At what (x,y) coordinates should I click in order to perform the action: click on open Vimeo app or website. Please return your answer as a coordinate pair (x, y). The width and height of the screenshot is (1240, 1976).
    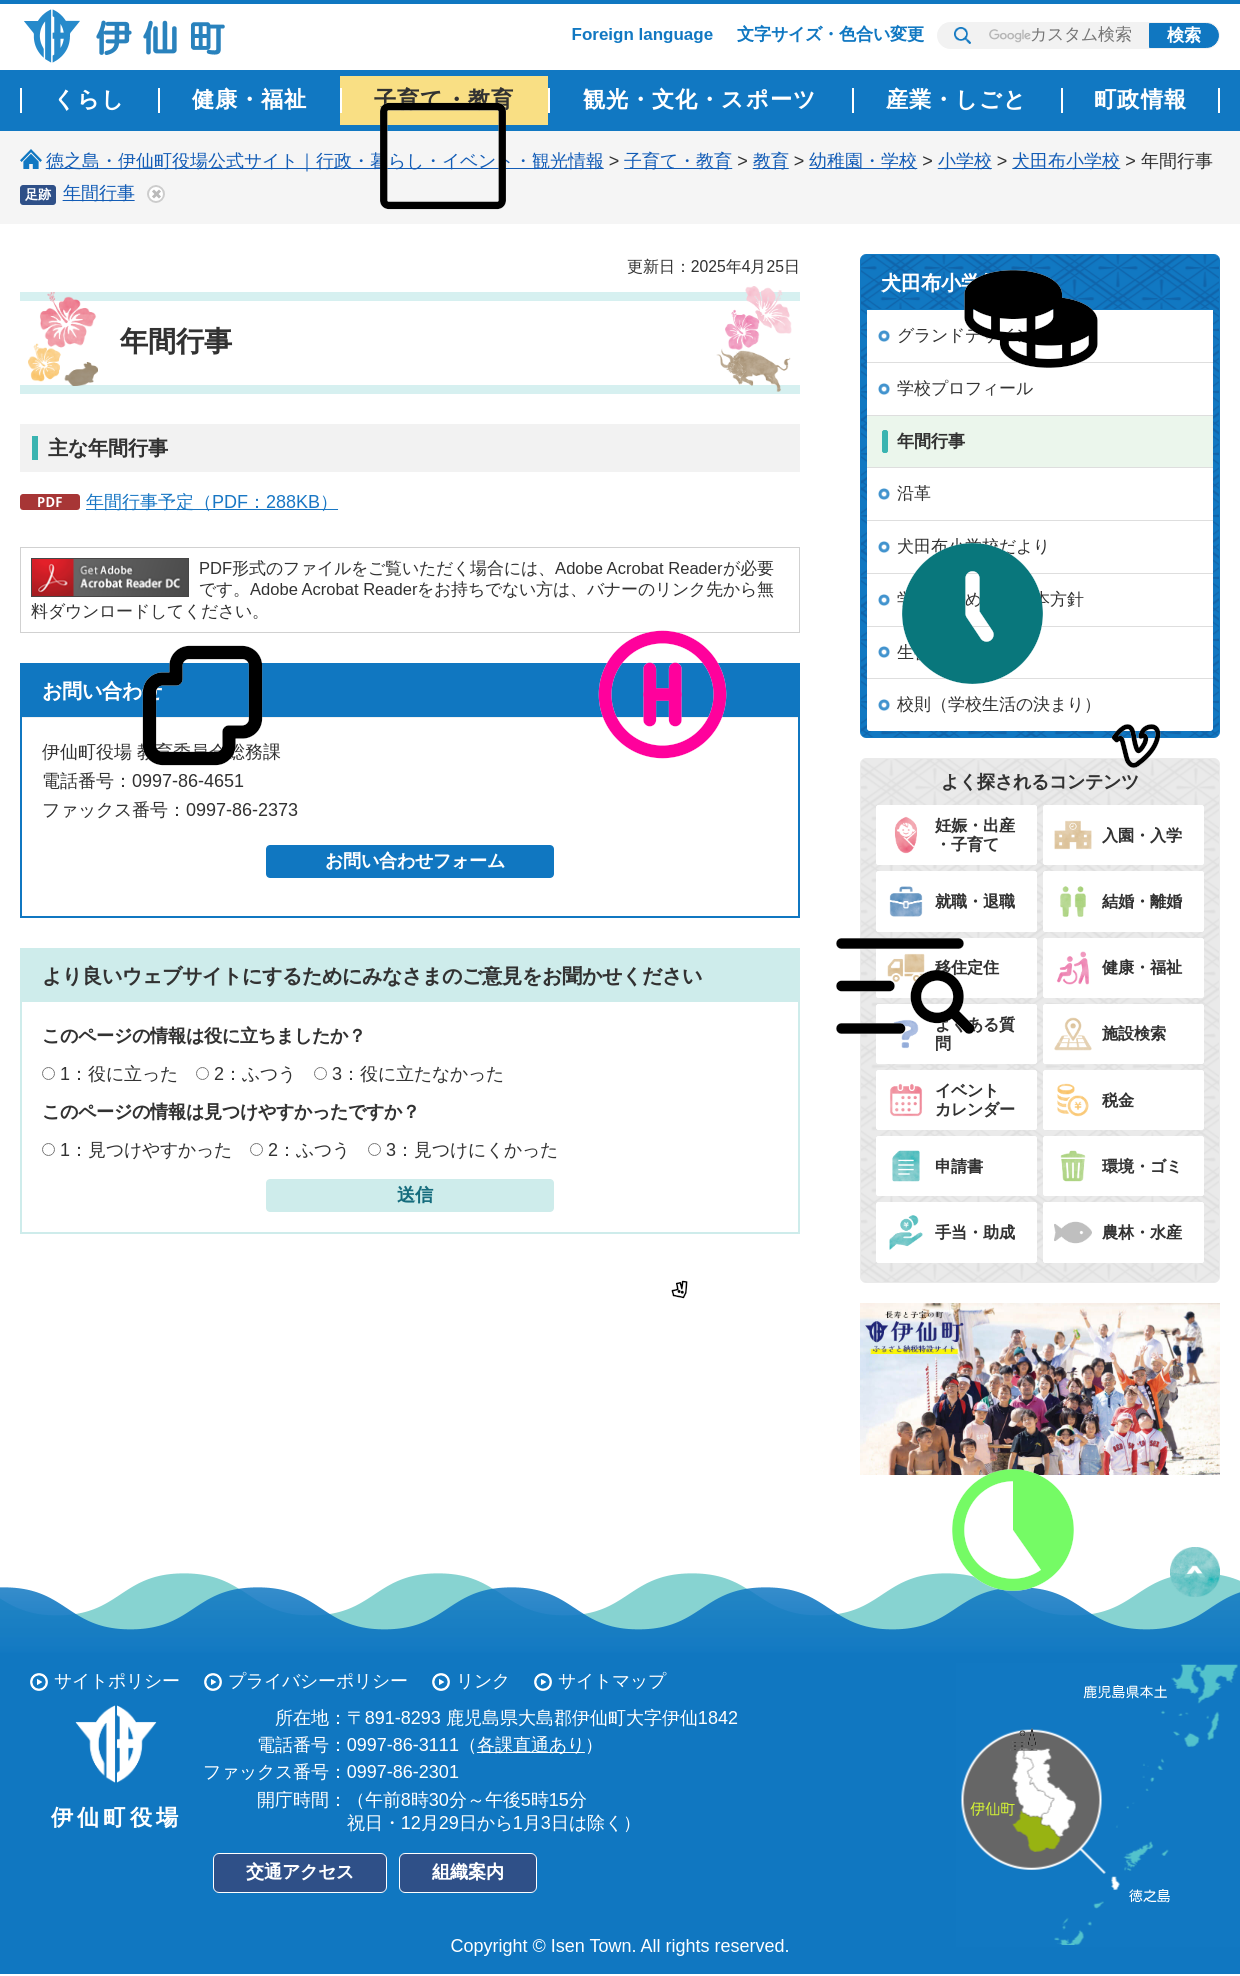
    Looking at the image, I should click on (1136, 746).